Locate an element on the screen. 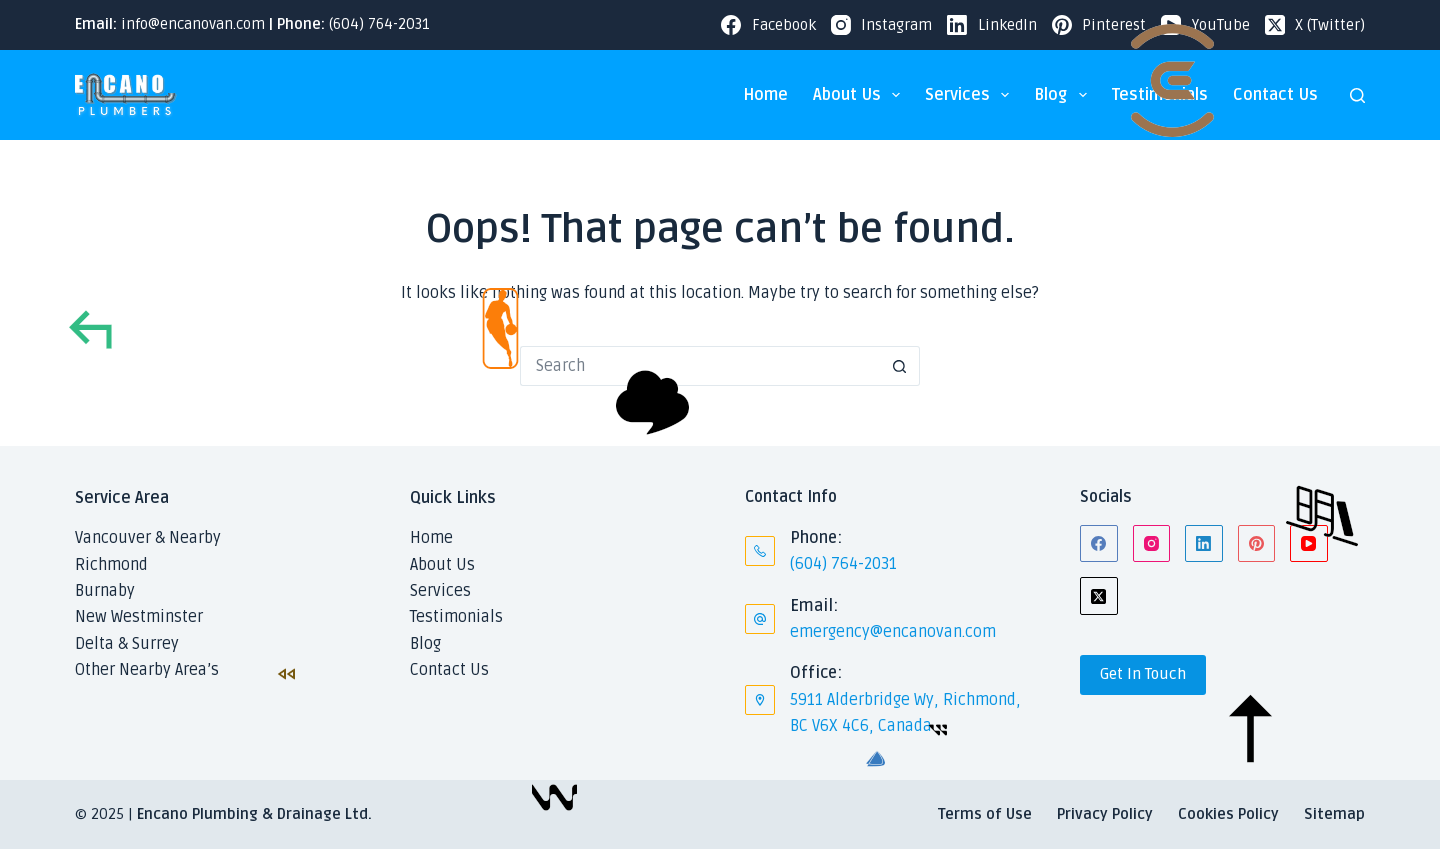 This screenshot has height=849, width=1440. rewind or skip backward in media playback is located at coordinates (287, 674).